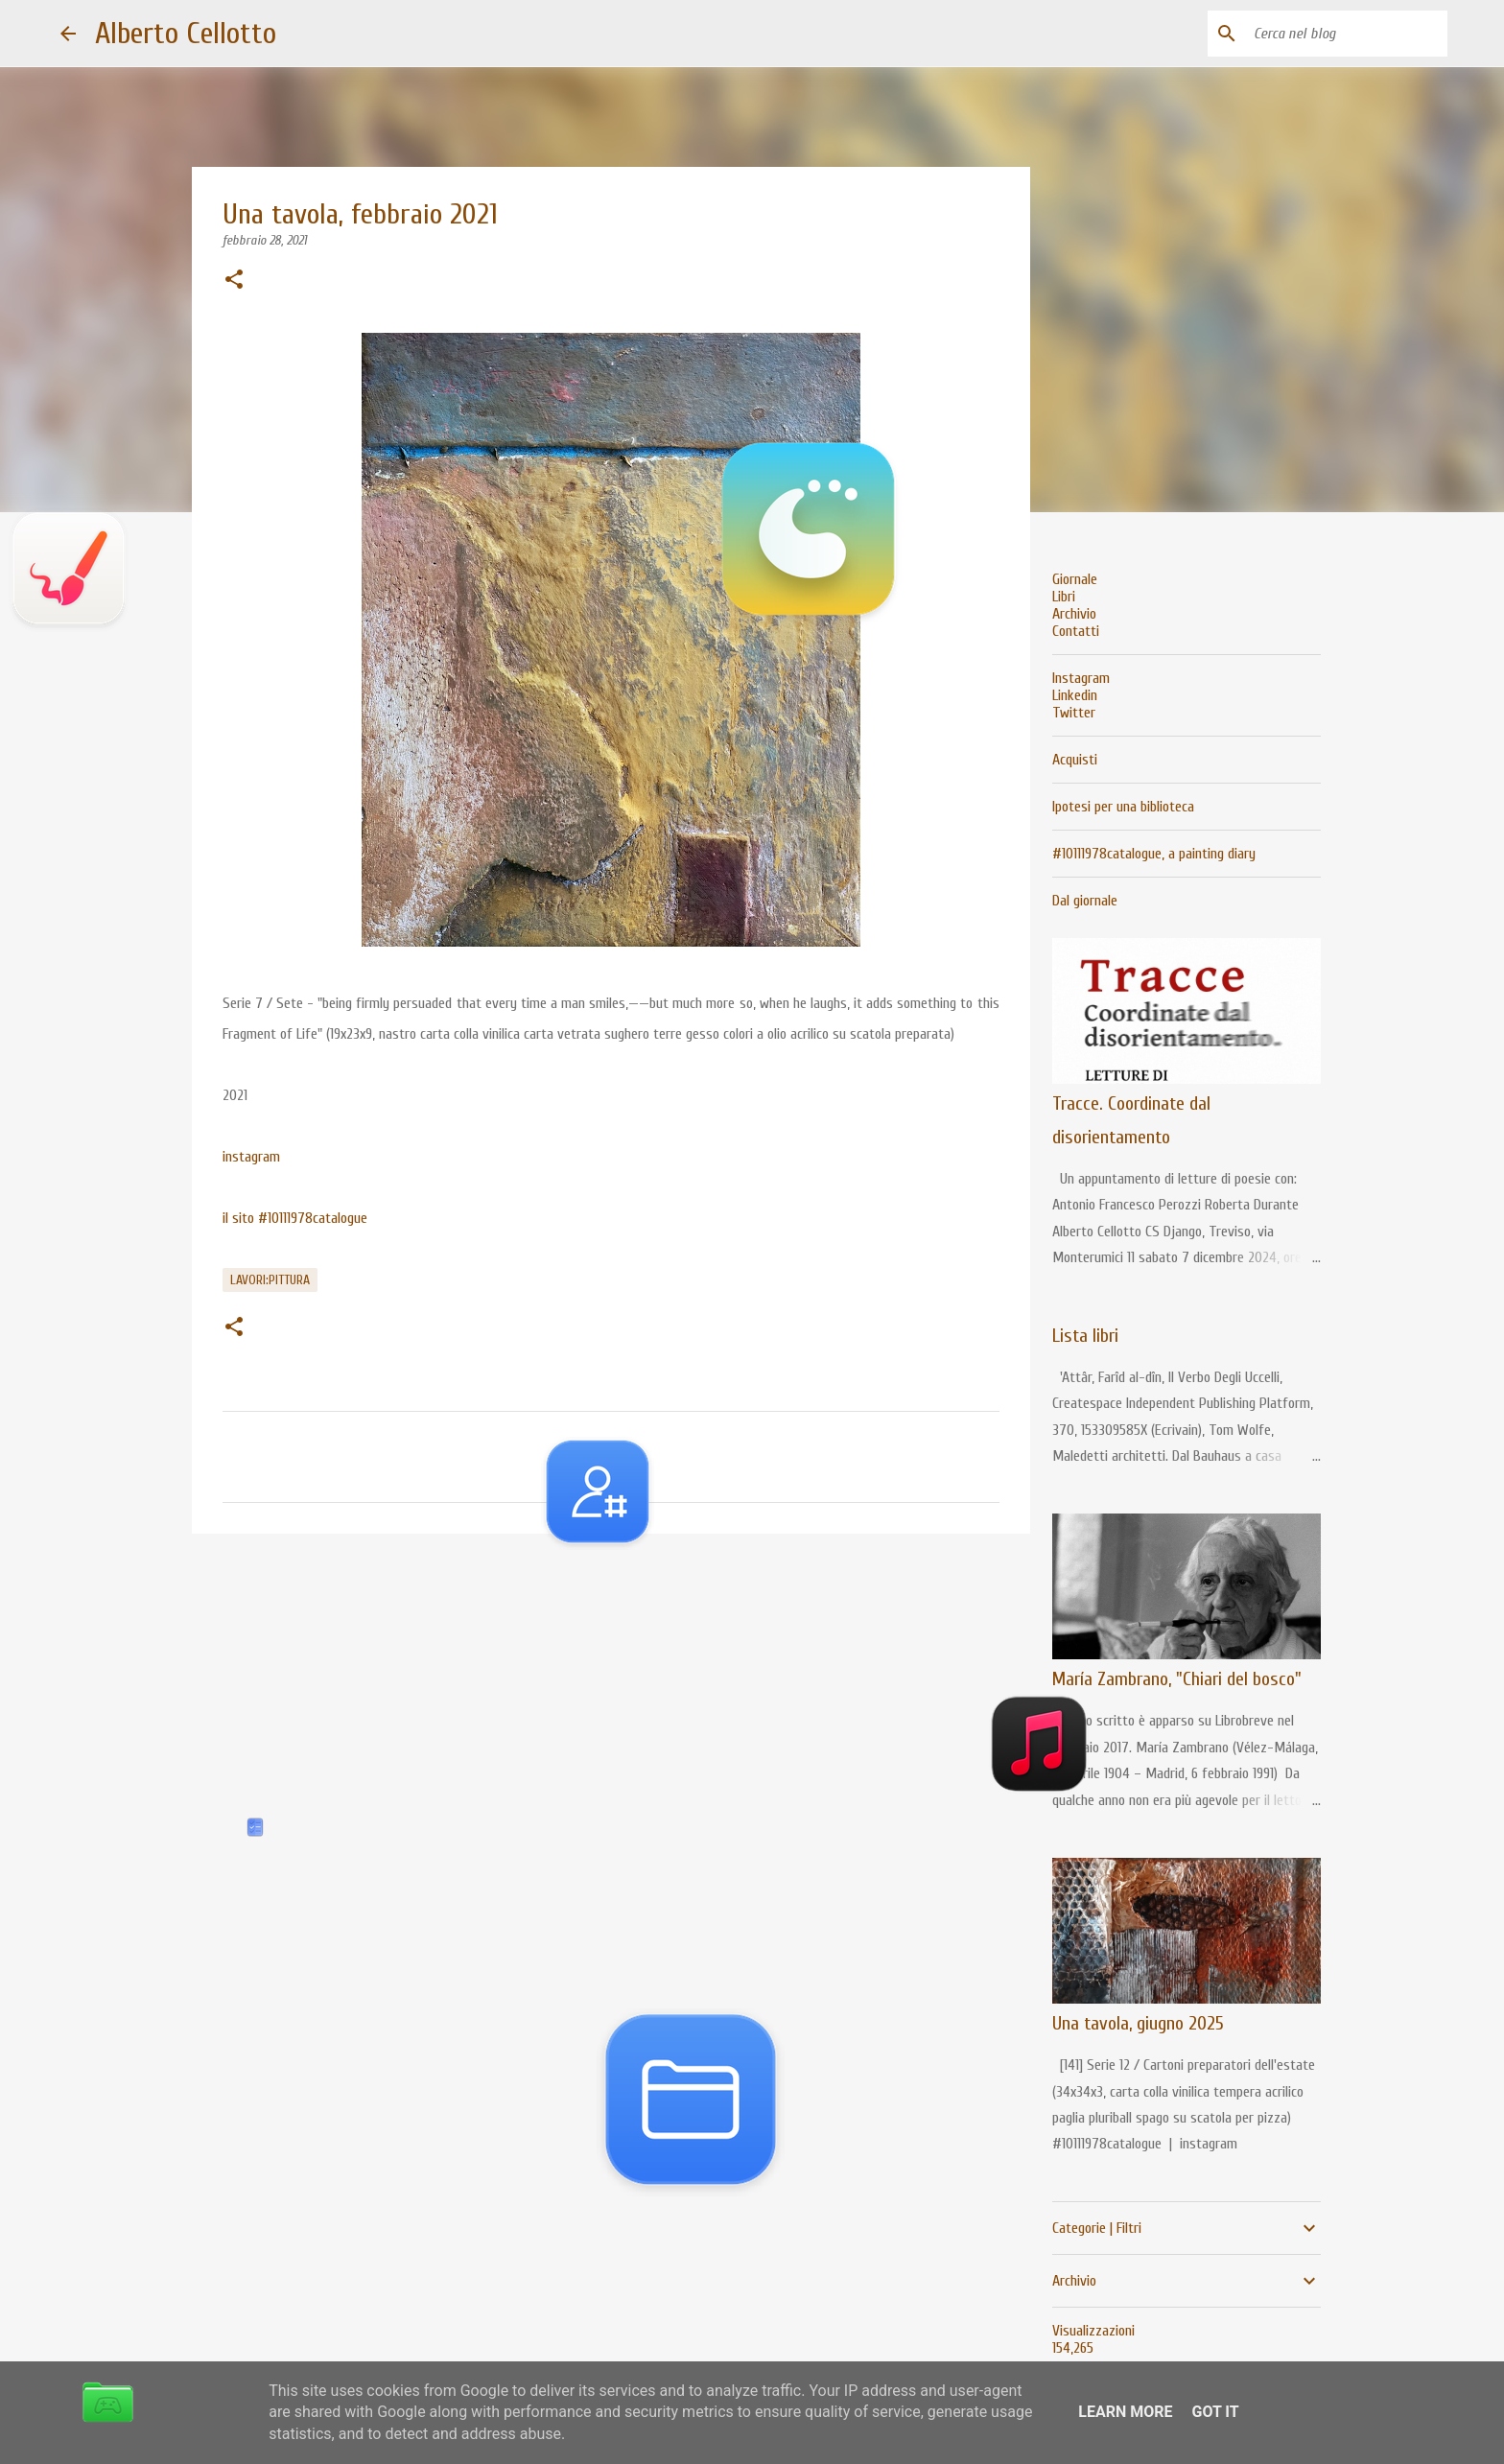 The image size is (1504, 2464). I want to click on access administrator or sudo user preferences, so click(598, 1493).